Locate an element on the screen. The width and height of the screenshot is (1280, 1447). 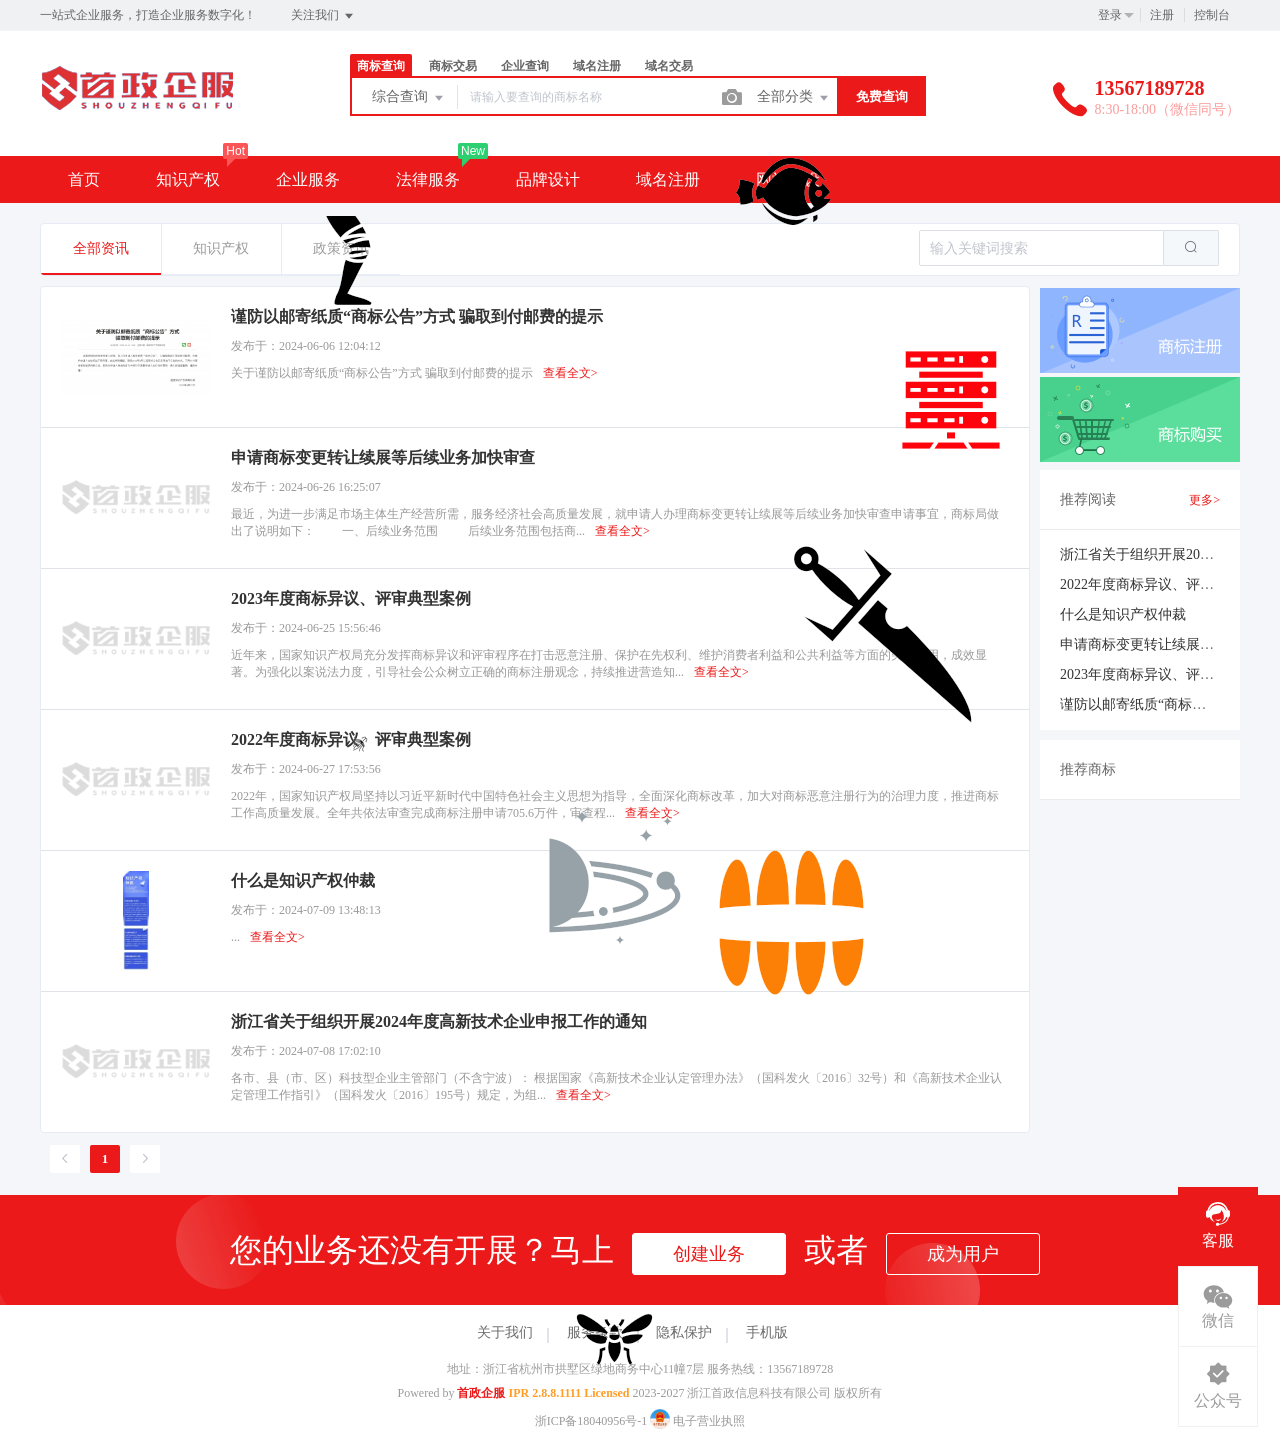
select a ritual or sacrifice action in a game is located at coordinates (882, 634).